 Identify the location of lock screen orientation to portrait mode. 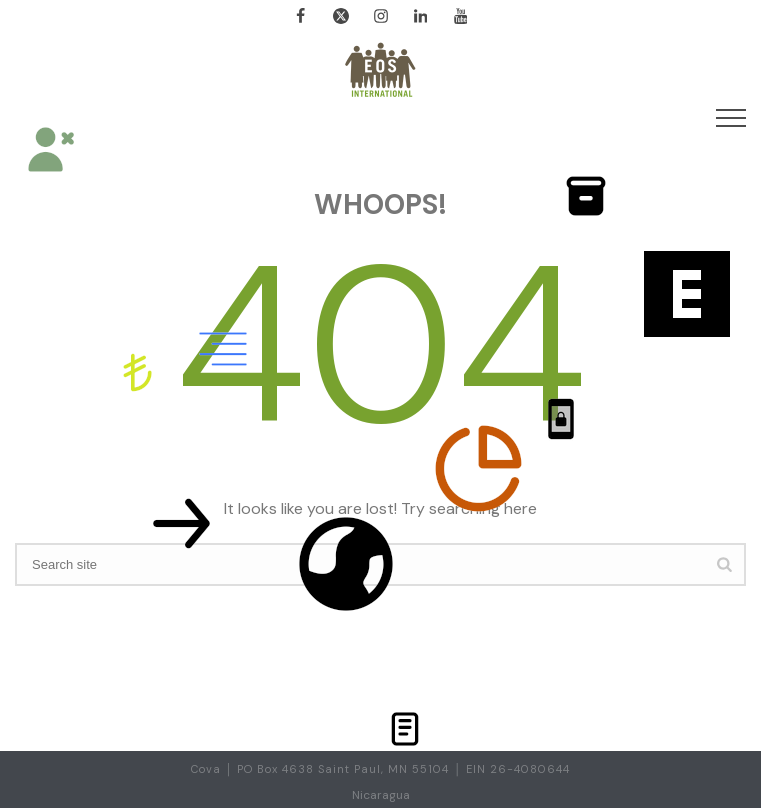
(561, 419).